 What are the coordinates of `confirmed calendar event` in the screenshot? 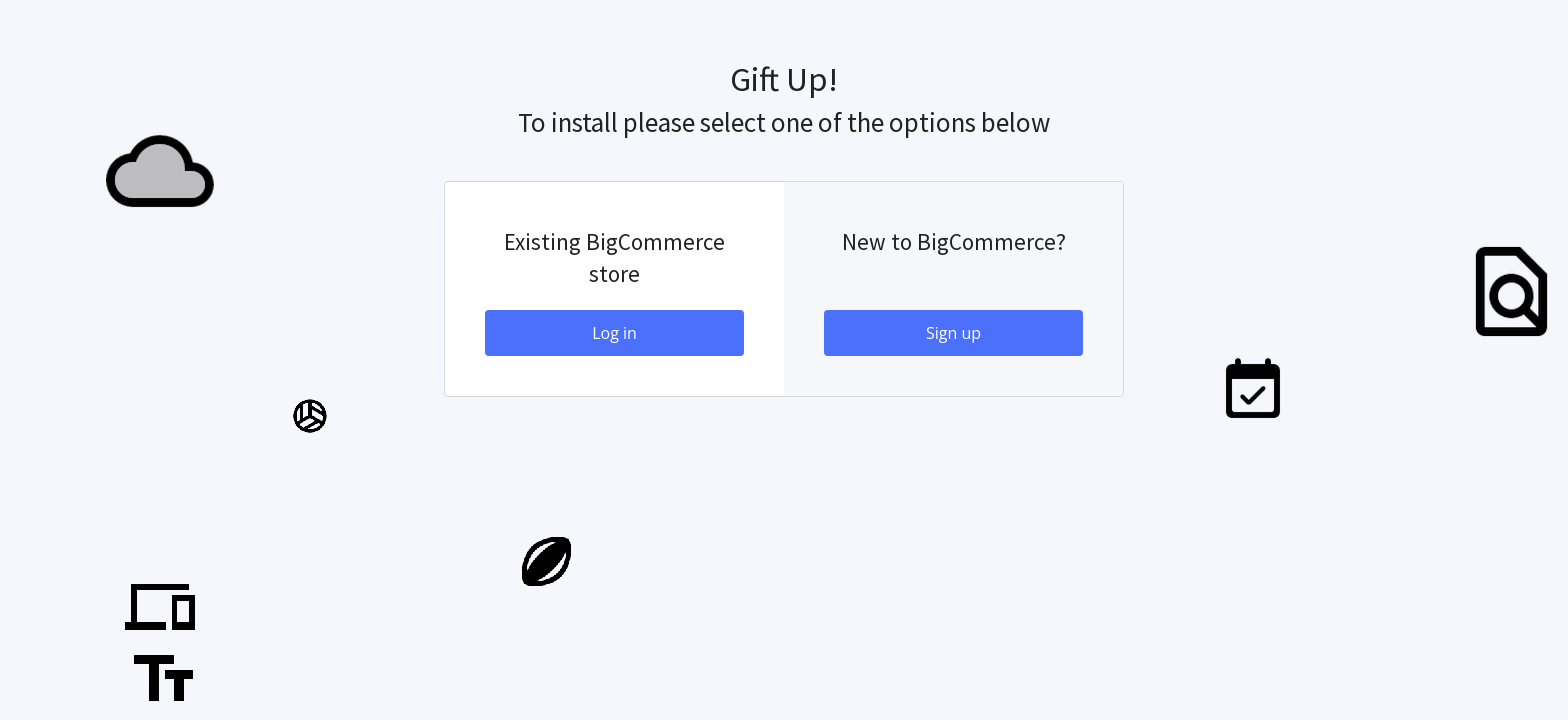 It's located at (1253, 391).